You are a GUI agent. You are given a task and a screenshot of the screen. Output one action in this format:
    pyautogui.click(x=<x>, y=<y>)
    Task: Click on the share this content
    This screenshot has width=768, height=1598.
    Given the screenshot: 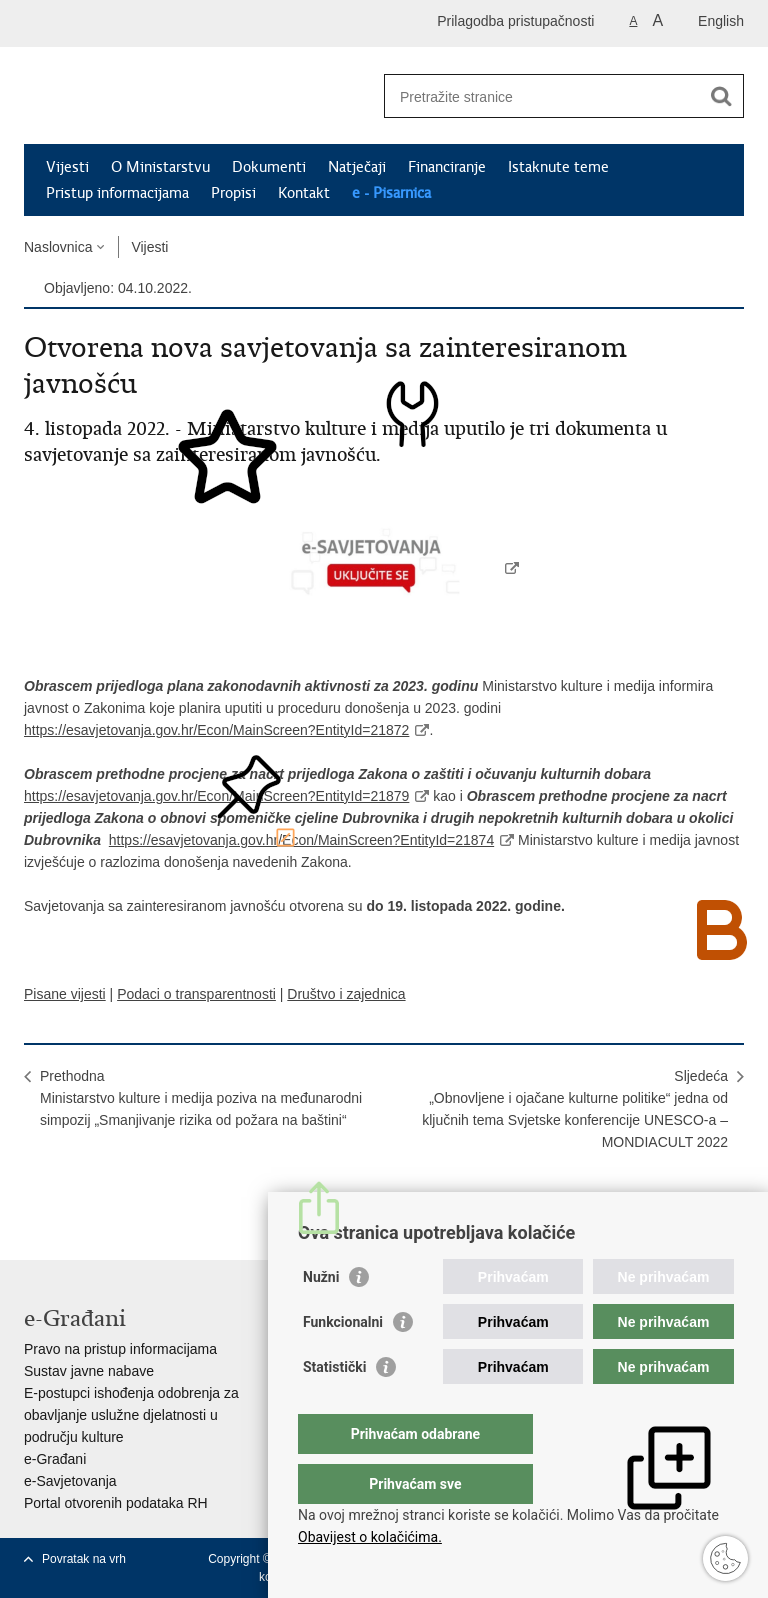 What is the action you would take?
    pyautogui.click(x=319, y=1209)
    